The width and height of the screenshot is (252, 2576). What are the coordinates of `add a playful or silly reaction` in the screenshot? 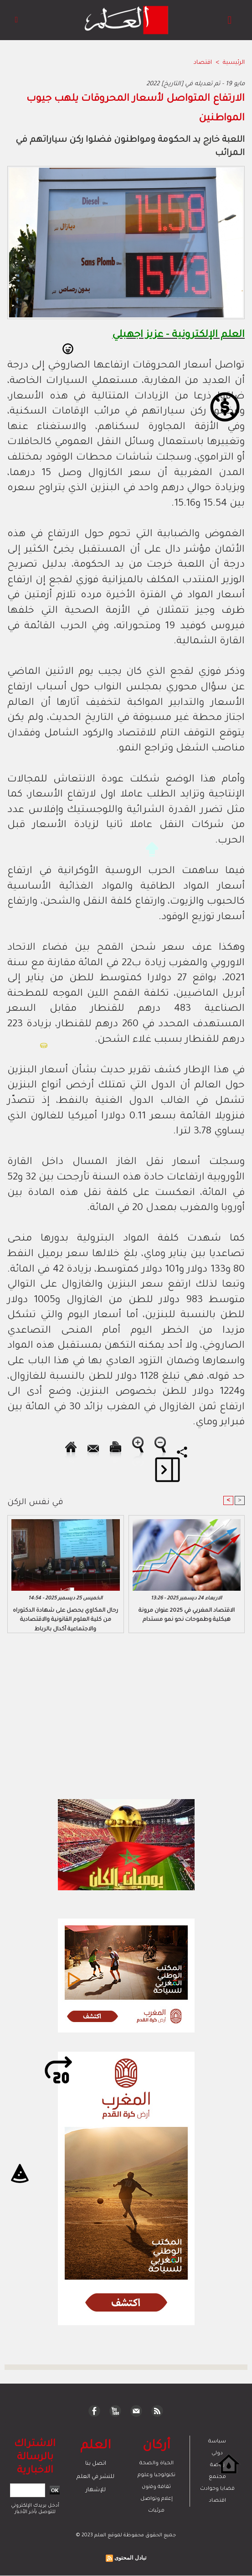 It's located at (68, 349).